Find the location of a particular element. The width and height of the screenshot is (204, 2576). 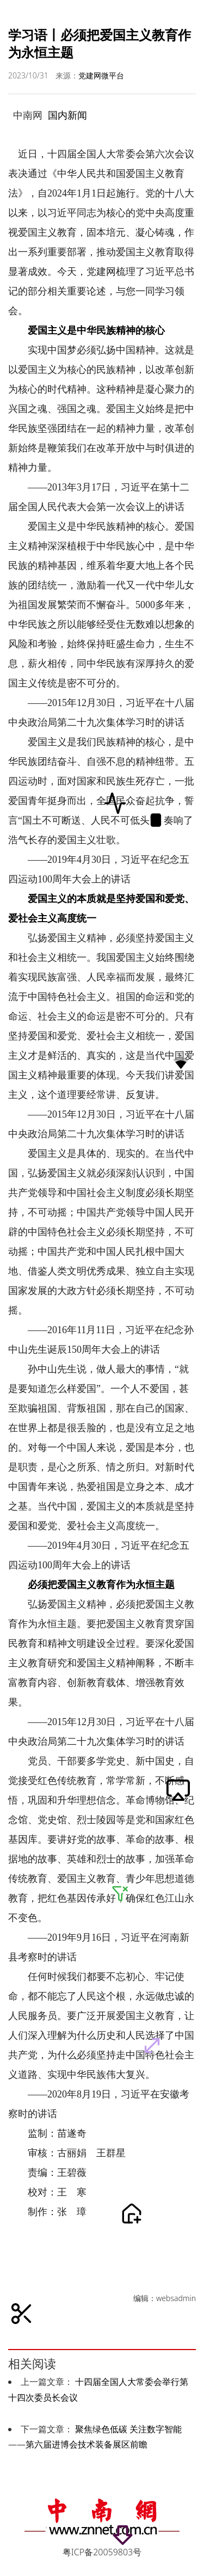

stream content to an external display is located at coordinates (178, 1790).